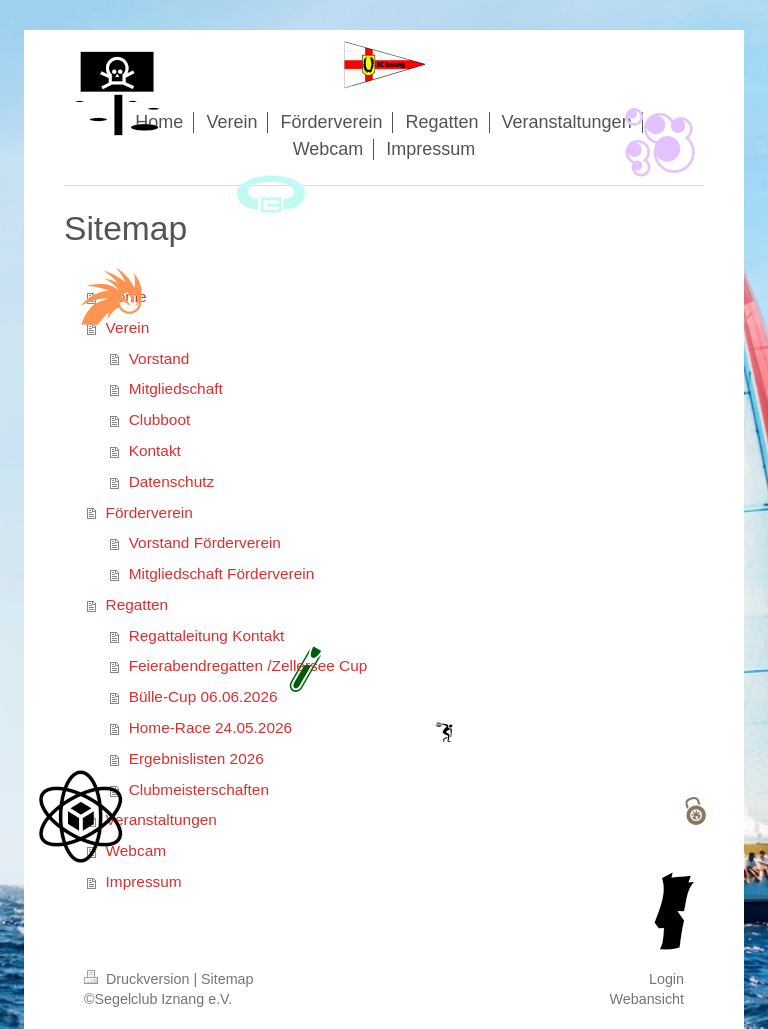 This screenshot has width=768, height=1029. Describe the element at coordinates (271, 194) in the screenshot. I see `equip or manage belt accessory` at that location.